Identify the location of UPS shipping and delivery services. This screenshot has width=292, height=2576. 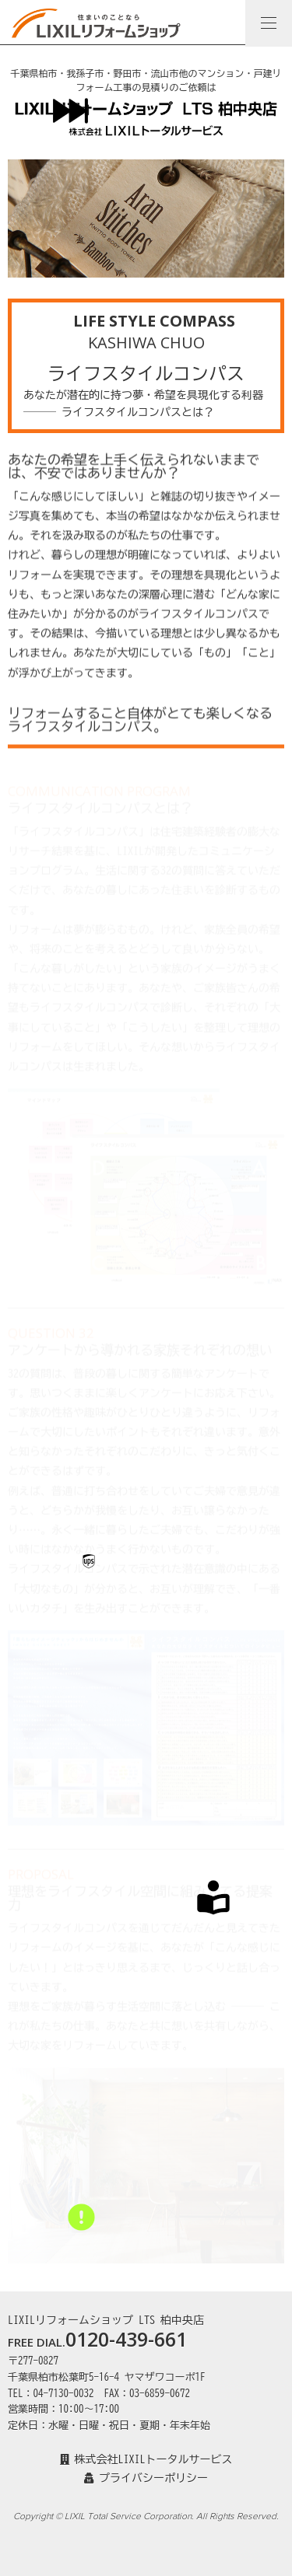
(89, 1561).